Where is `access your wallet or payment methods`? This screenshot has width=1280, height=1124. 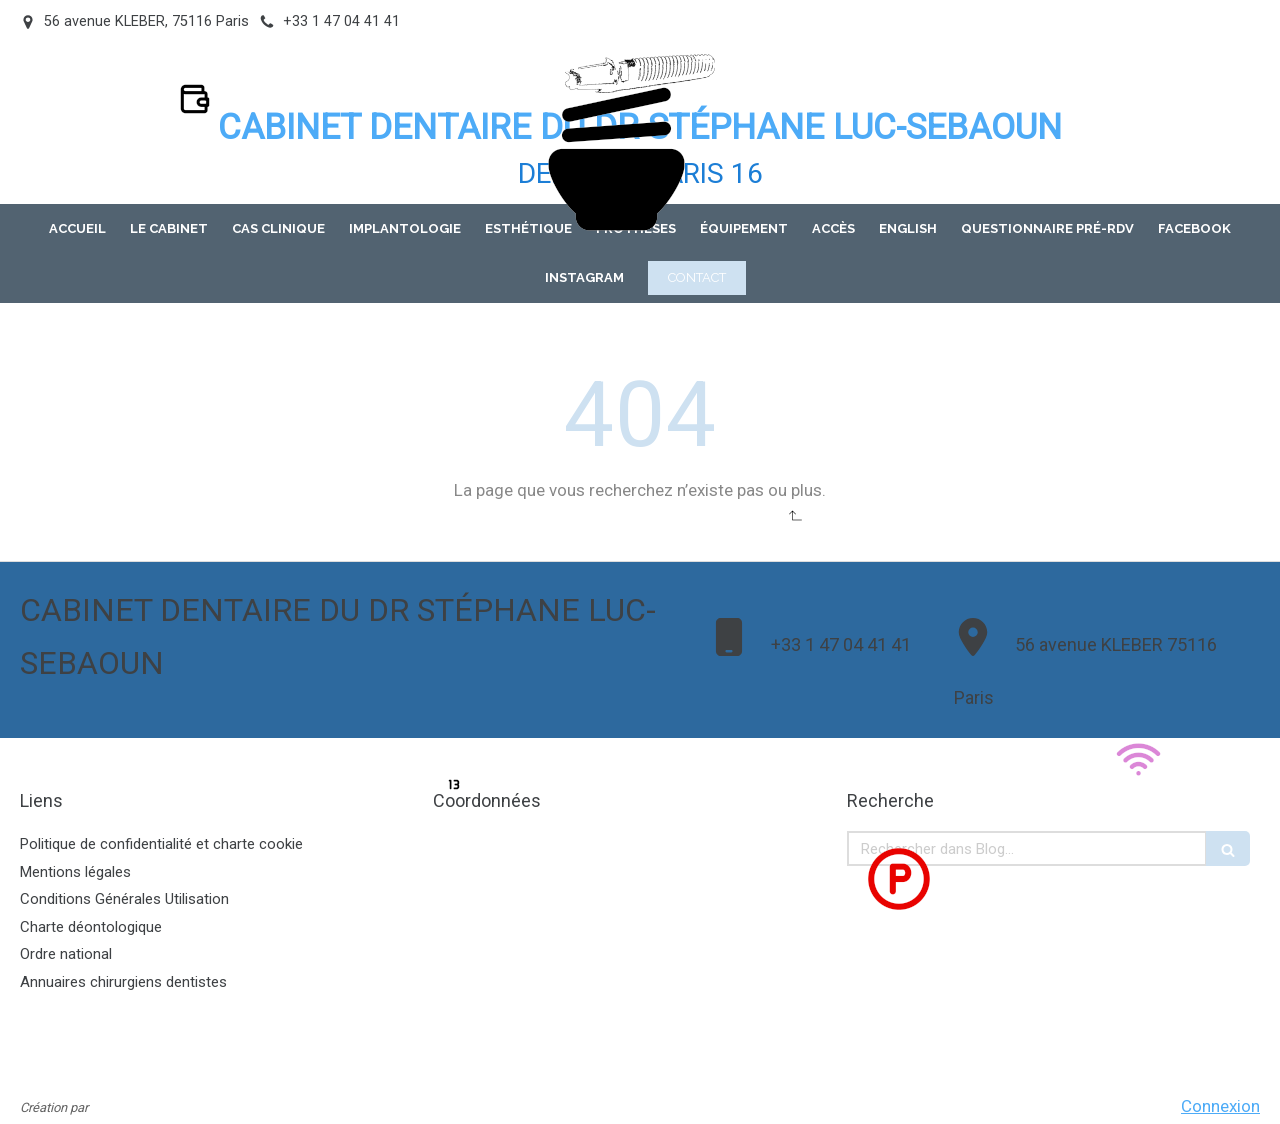
access your wallet or payment methods is located at coordinates (195, 99).